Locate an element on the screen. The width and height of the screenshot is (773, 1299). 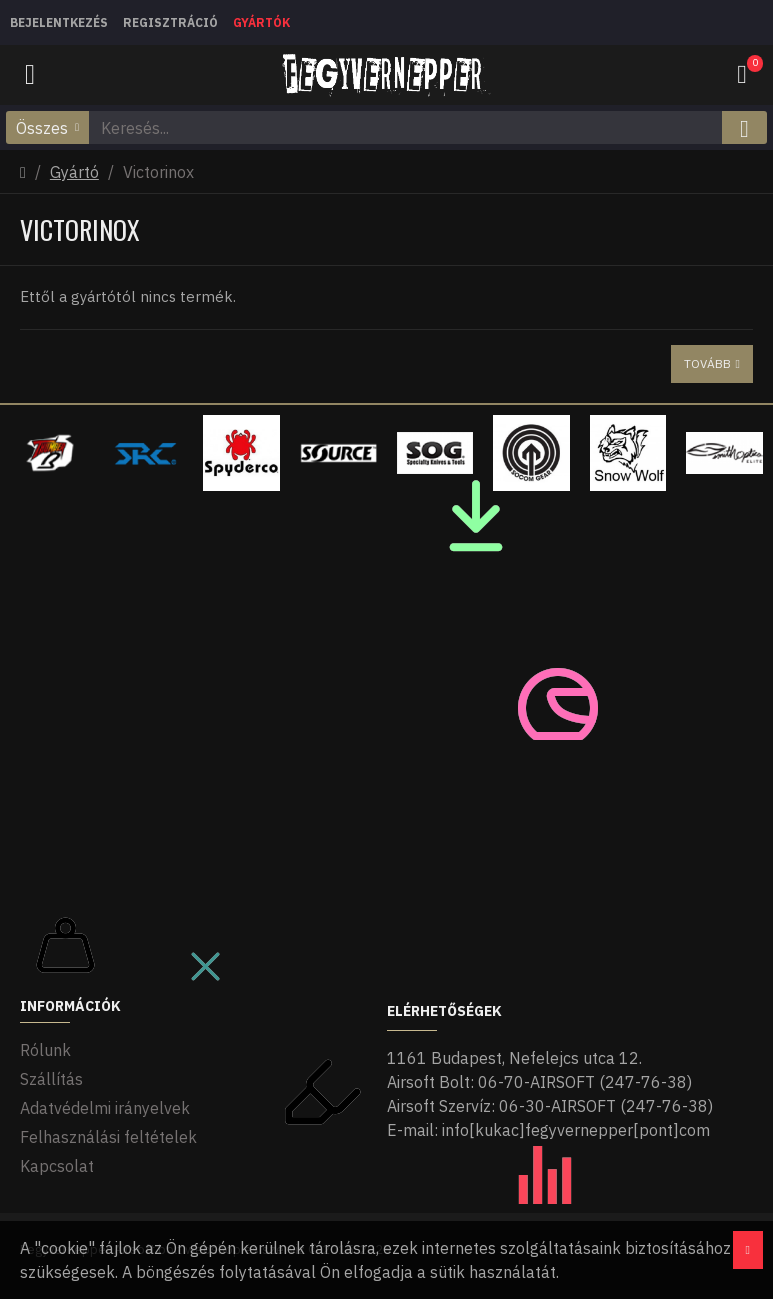
close the current window or dialog is located at coordinates (205, 966).